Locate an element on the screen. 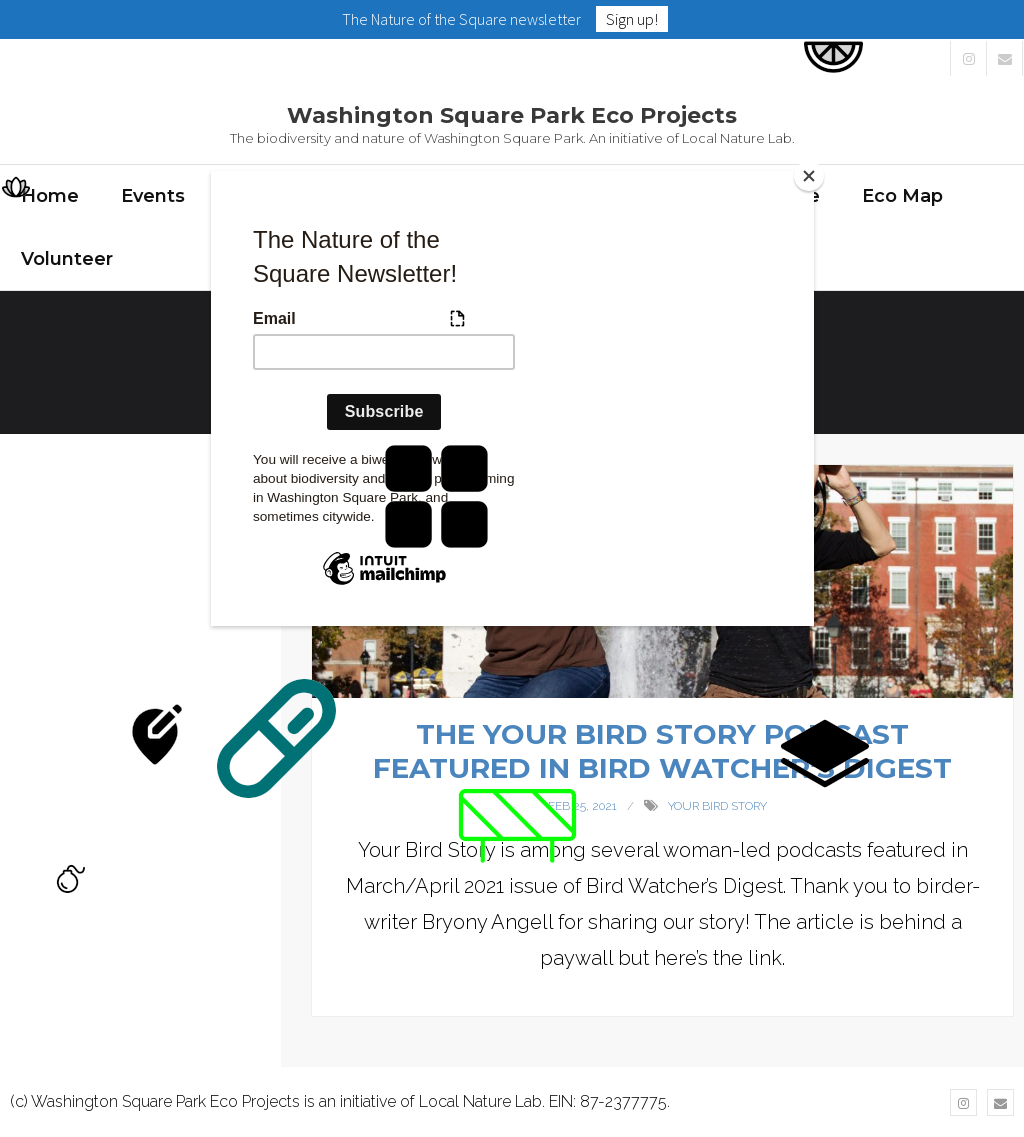  open meditation or mindfulness feature is located at coordinates (16, 188).